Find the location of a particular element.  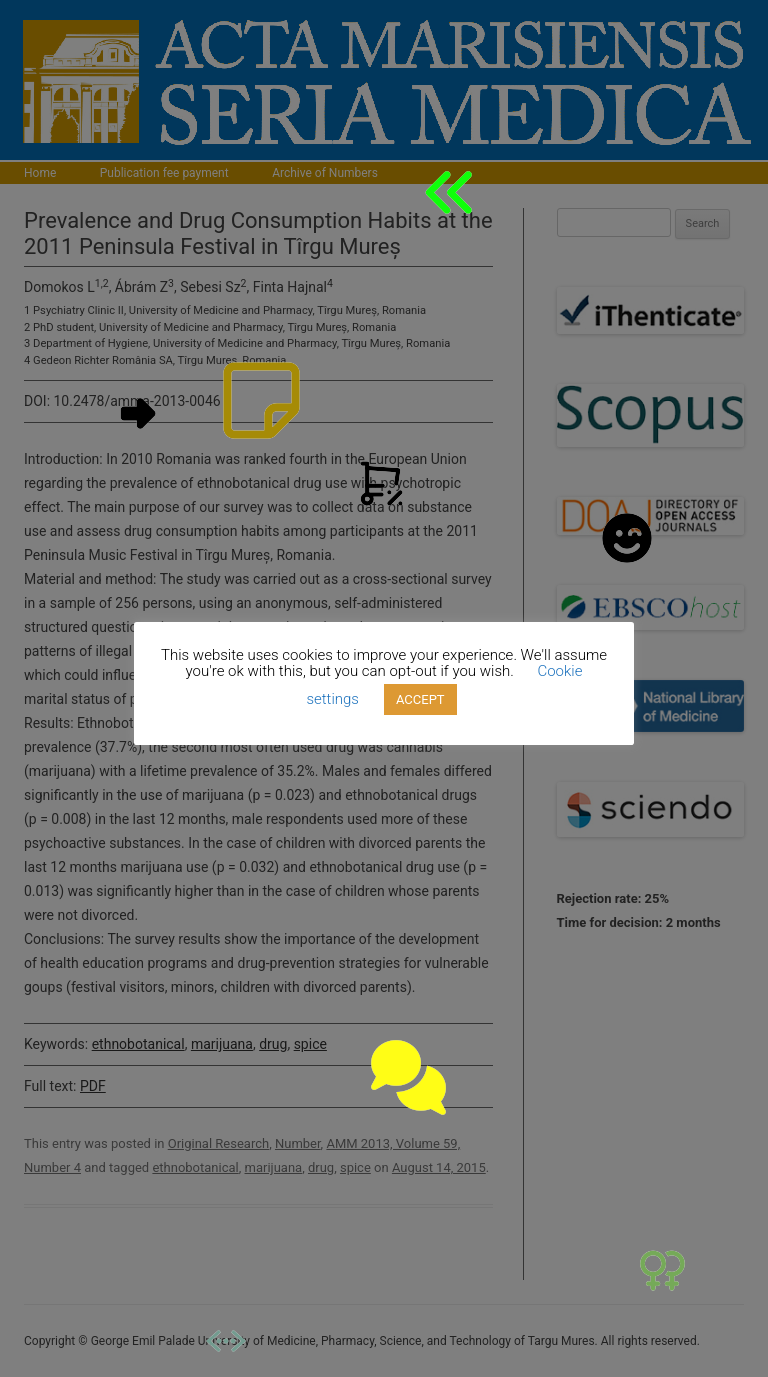

go back to the beginning is located at coordinates (450, 192).